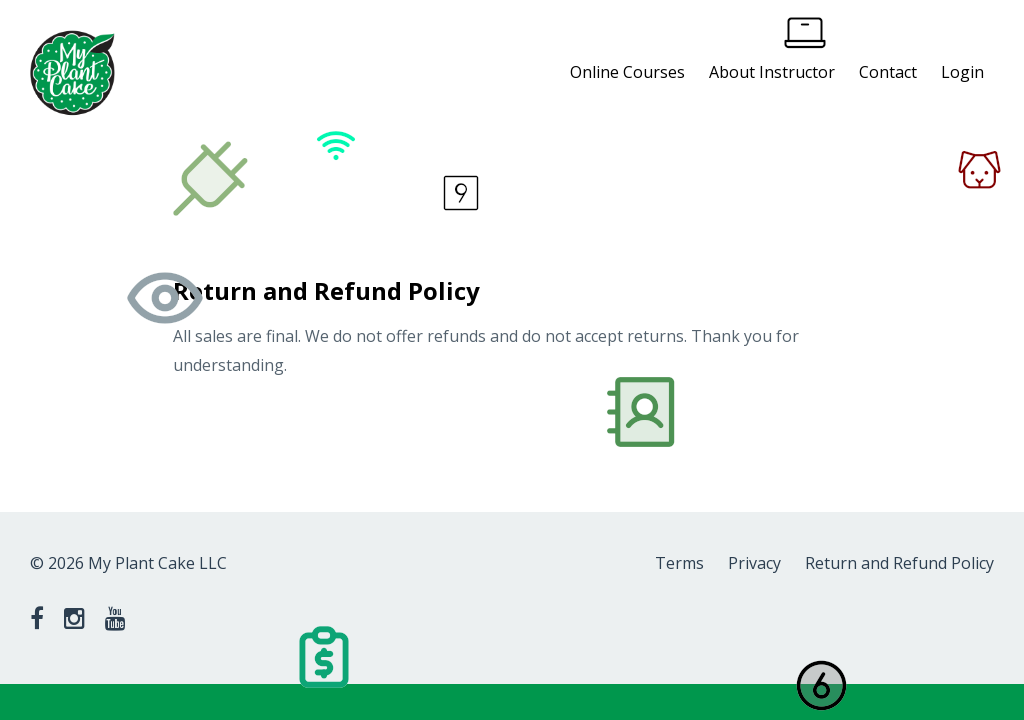 This screenshot has width=1024, height=720. Describe the element at coordinates (165, 298) in the screenshot. I see `view or preview content` at that location.